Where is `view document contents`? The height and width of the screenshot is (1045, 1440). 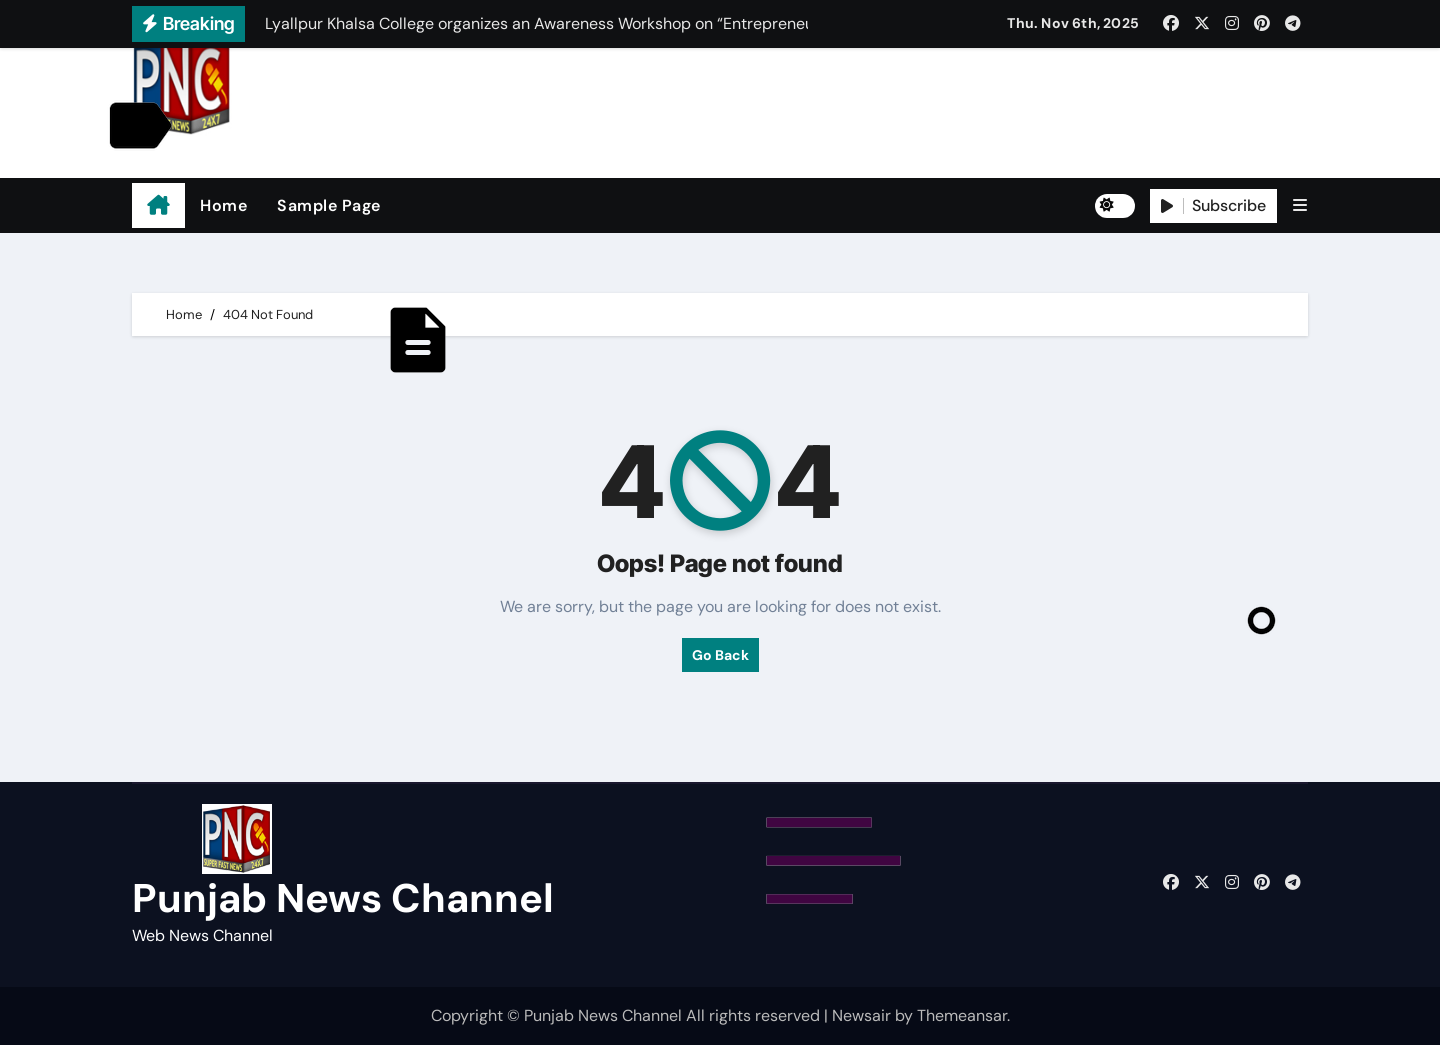
view document contents is located at coordinates (418, 340).